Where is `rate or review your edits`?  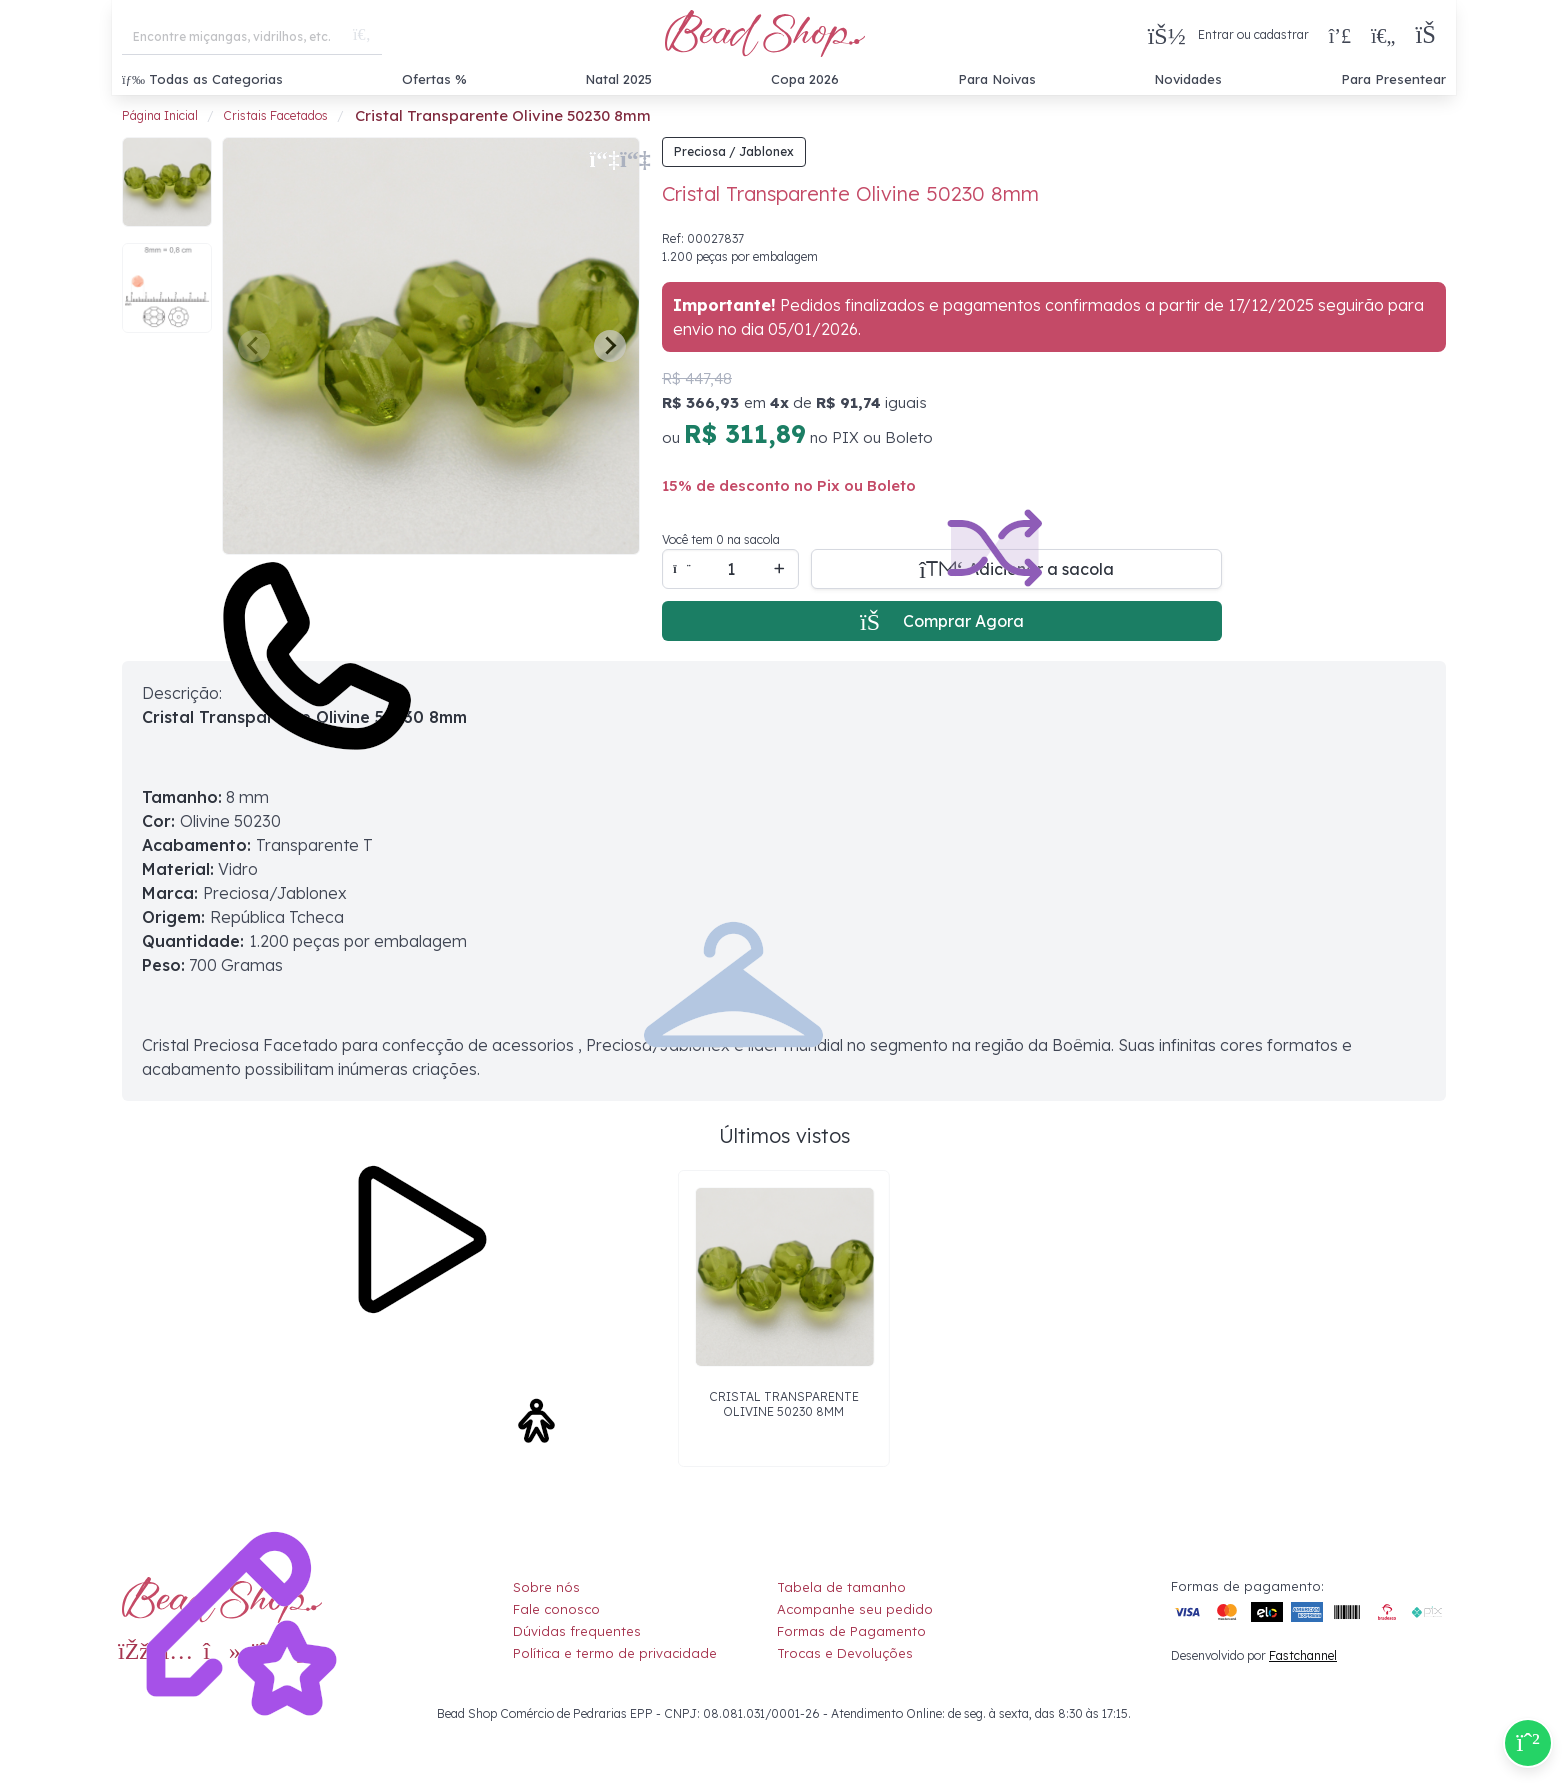
rate or review your edits is located at coordinates (232, 1611).